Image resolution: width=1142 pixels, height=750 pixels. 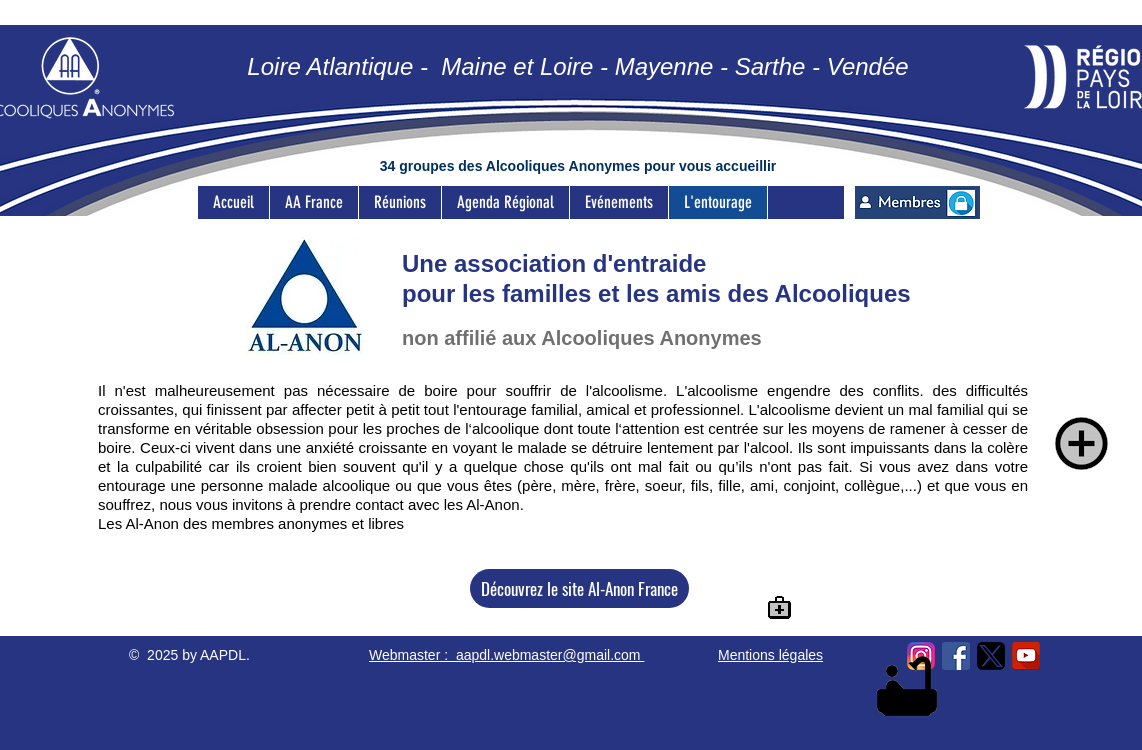 I want to click on indicates bathroom amenities available, so click(x=907, y=686).